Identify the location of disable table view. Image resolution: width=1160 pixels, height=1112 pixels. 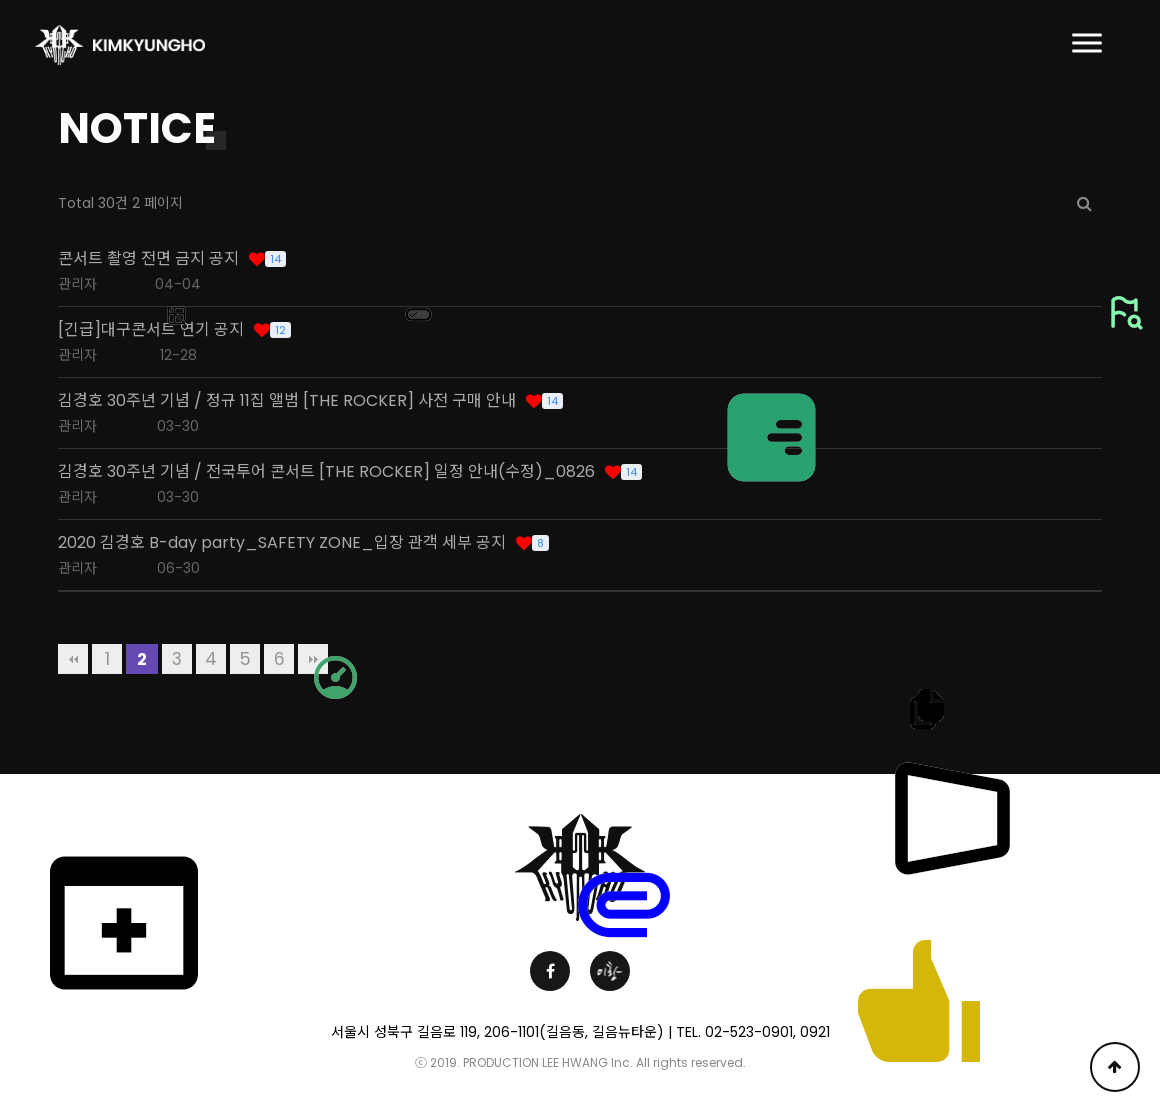
(176, 315).